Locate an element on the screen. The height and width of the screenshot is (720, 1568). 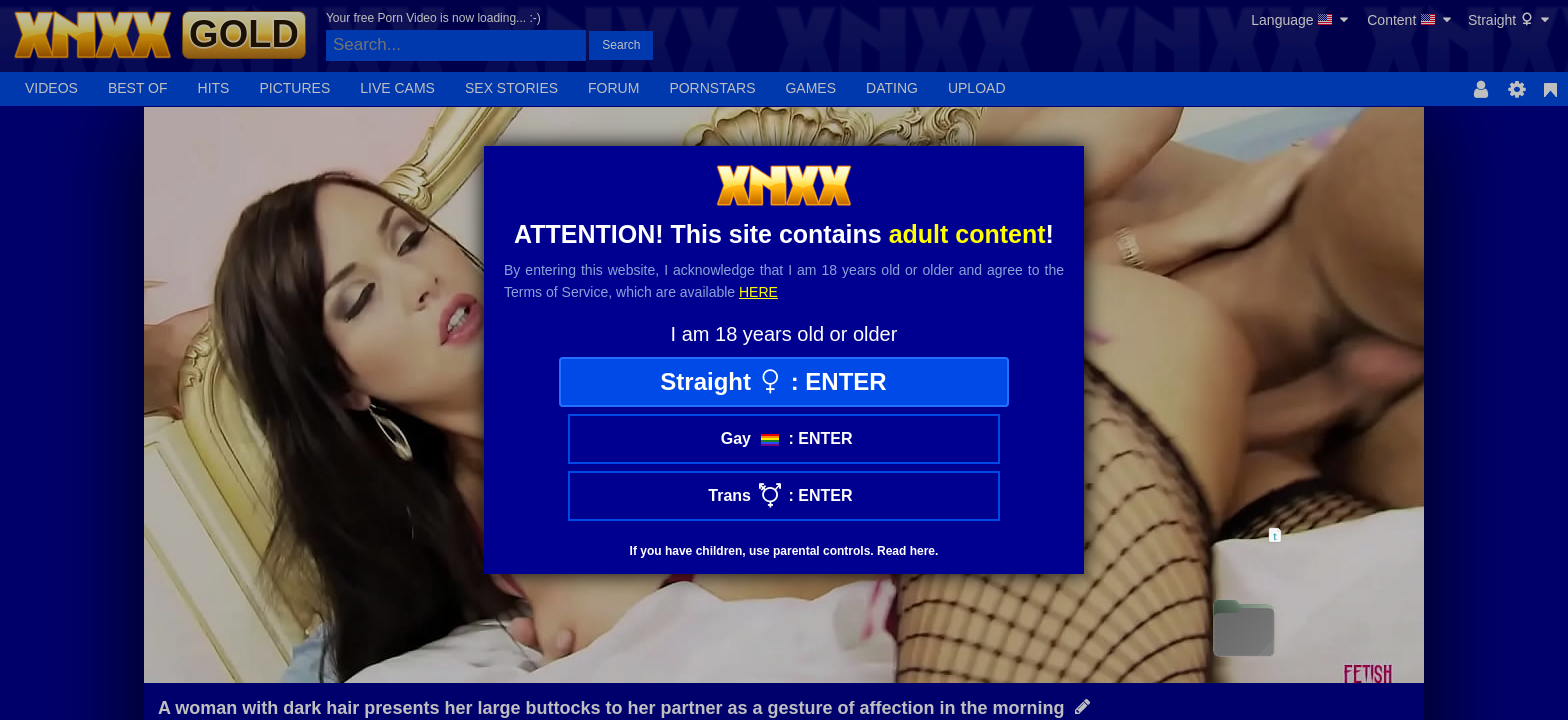
open a folder to view its contents is located at coordinates (1244, 628).